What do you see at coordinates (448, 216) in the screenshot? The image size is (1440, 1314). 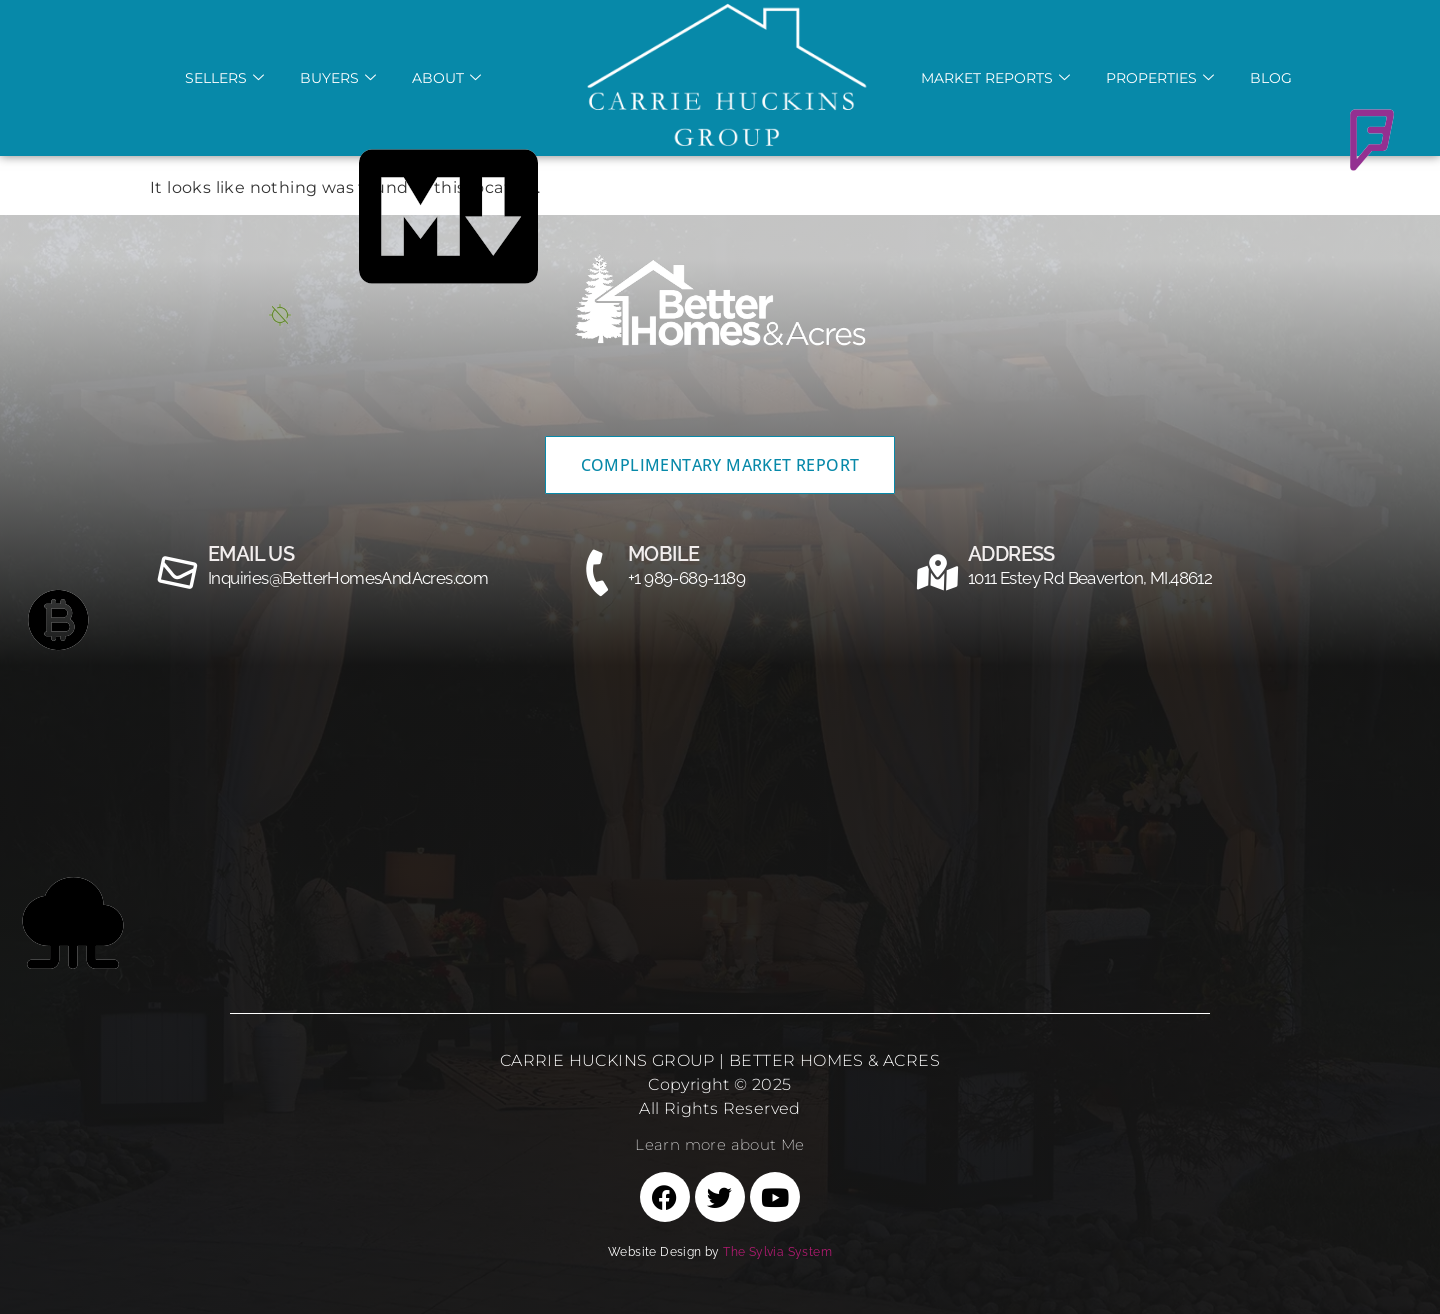 I see `indicates markdown formatting is supported` at bounding box center [448, 216].